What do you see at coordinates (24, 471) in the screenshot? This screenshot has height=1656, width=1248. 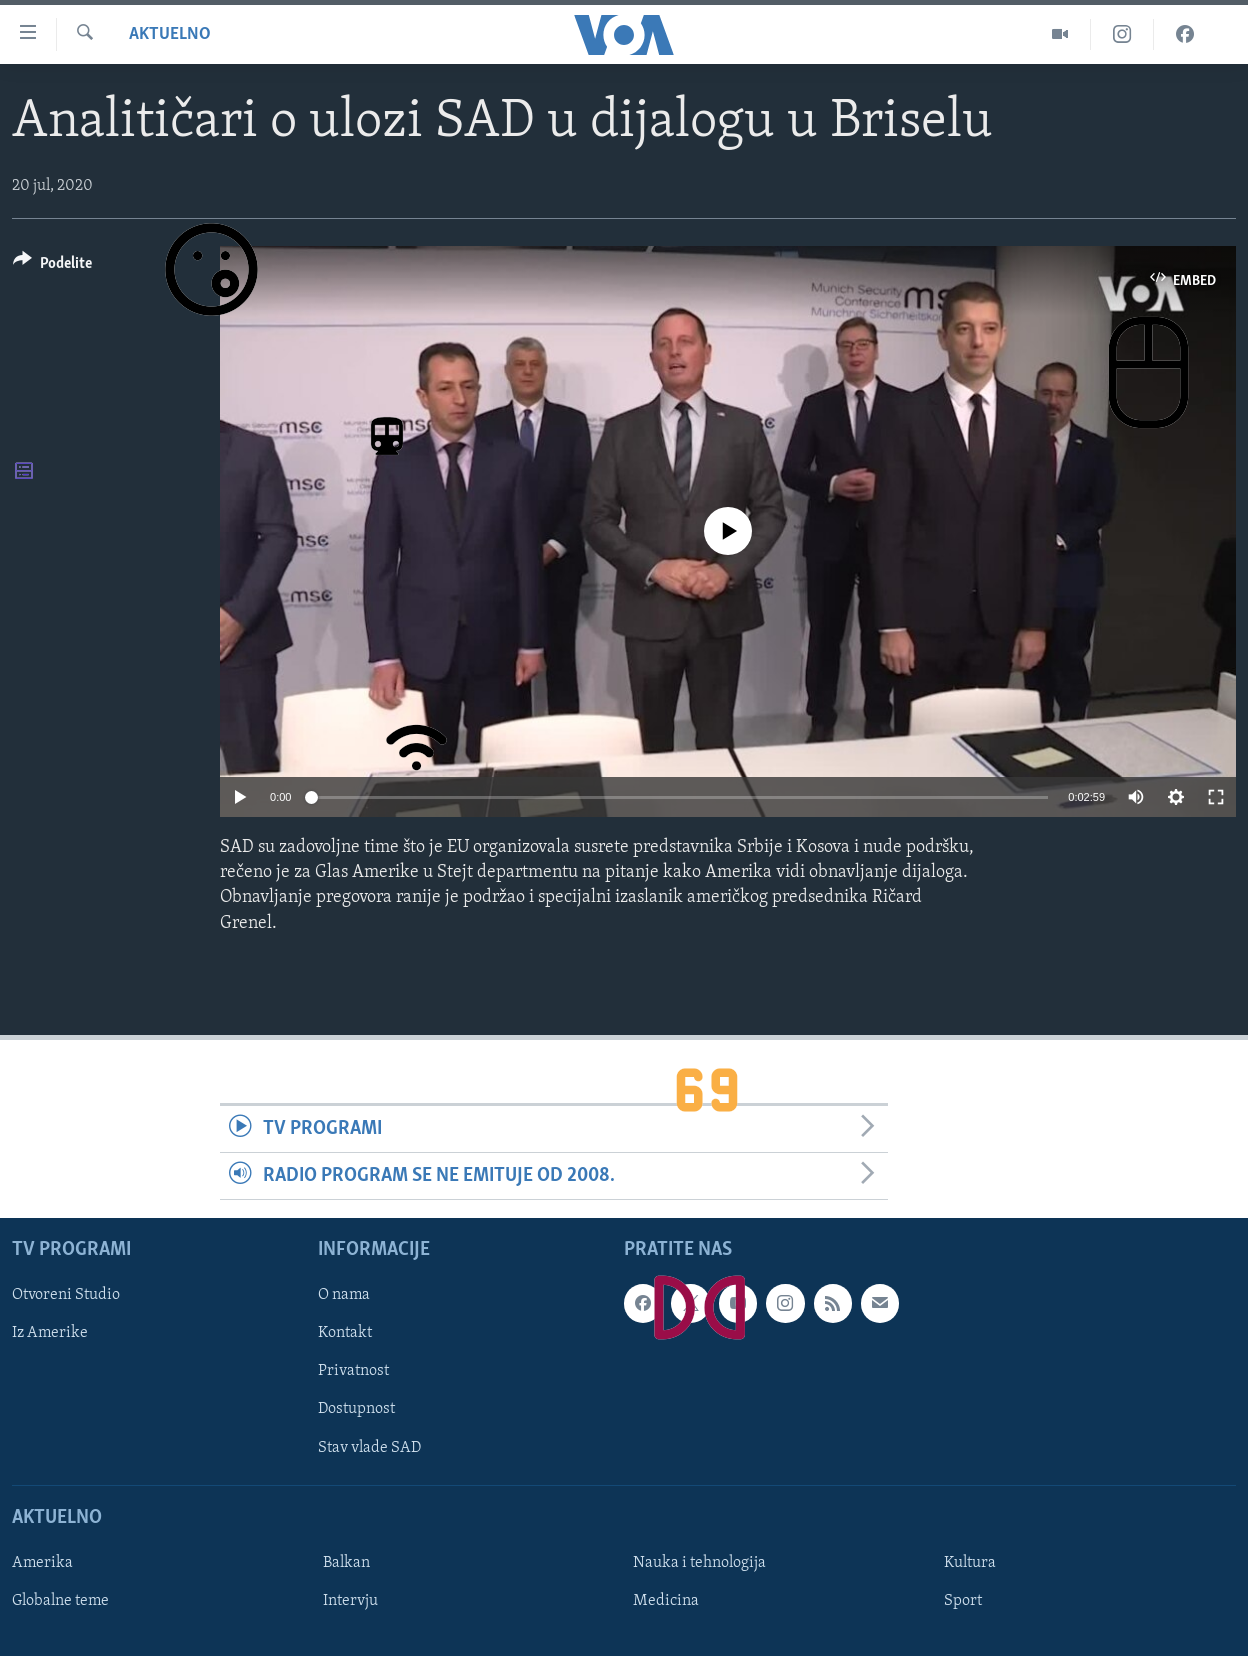 I see `access server settings or management` at bounding box center [24, 471].